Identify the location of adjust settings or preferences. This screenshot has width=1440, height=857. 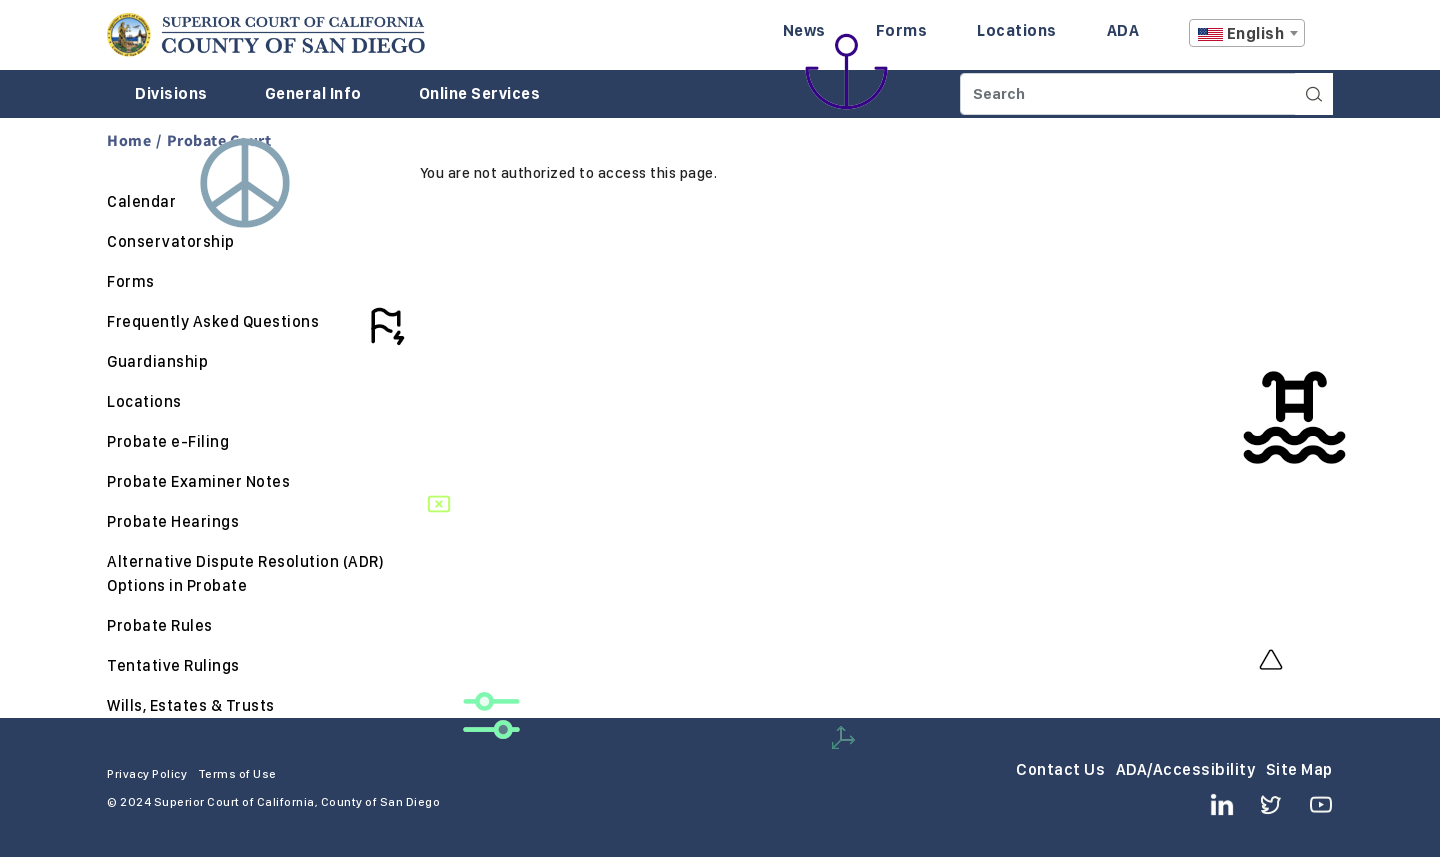
(491, 715).